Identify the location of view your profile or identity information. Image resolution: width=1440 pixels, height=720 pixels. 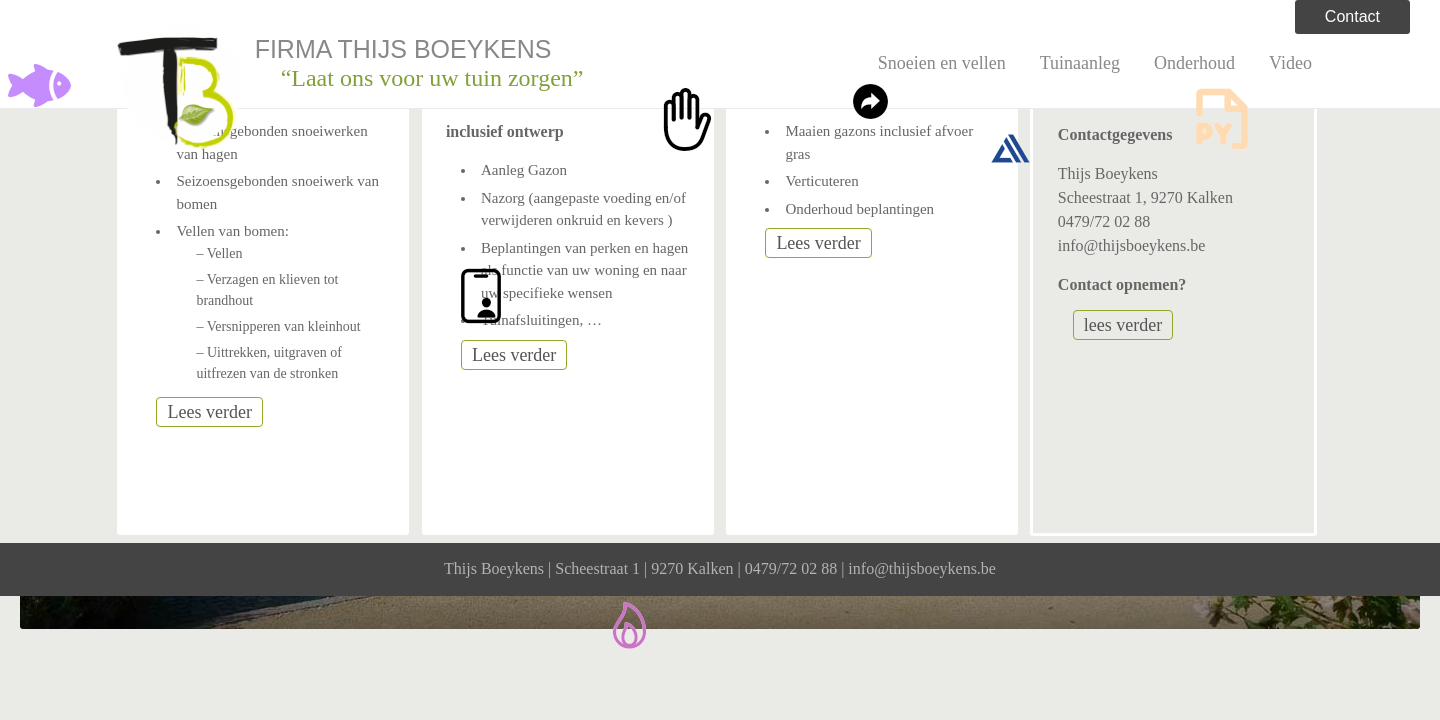
(481, 296).